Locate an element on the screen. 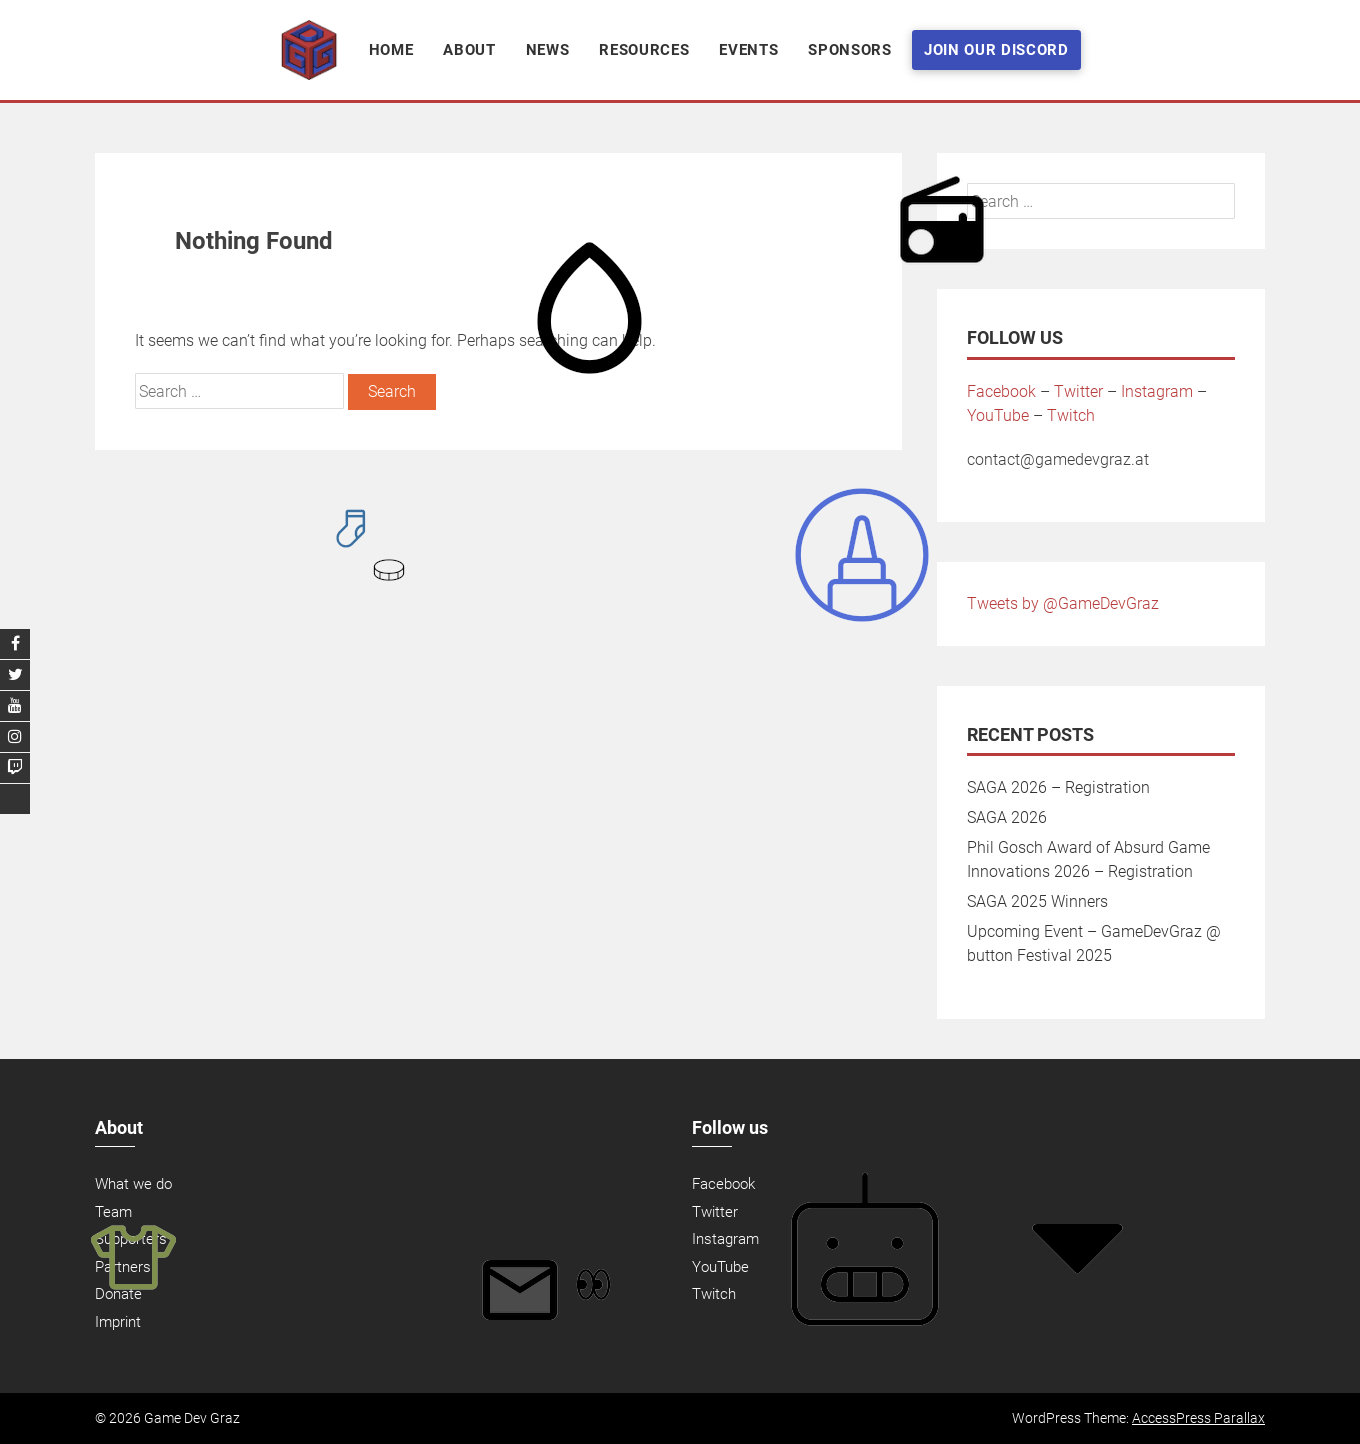 This screenshot has height=1444, width=1360. marker or highlighter tool is located at coordinates (862, 555).